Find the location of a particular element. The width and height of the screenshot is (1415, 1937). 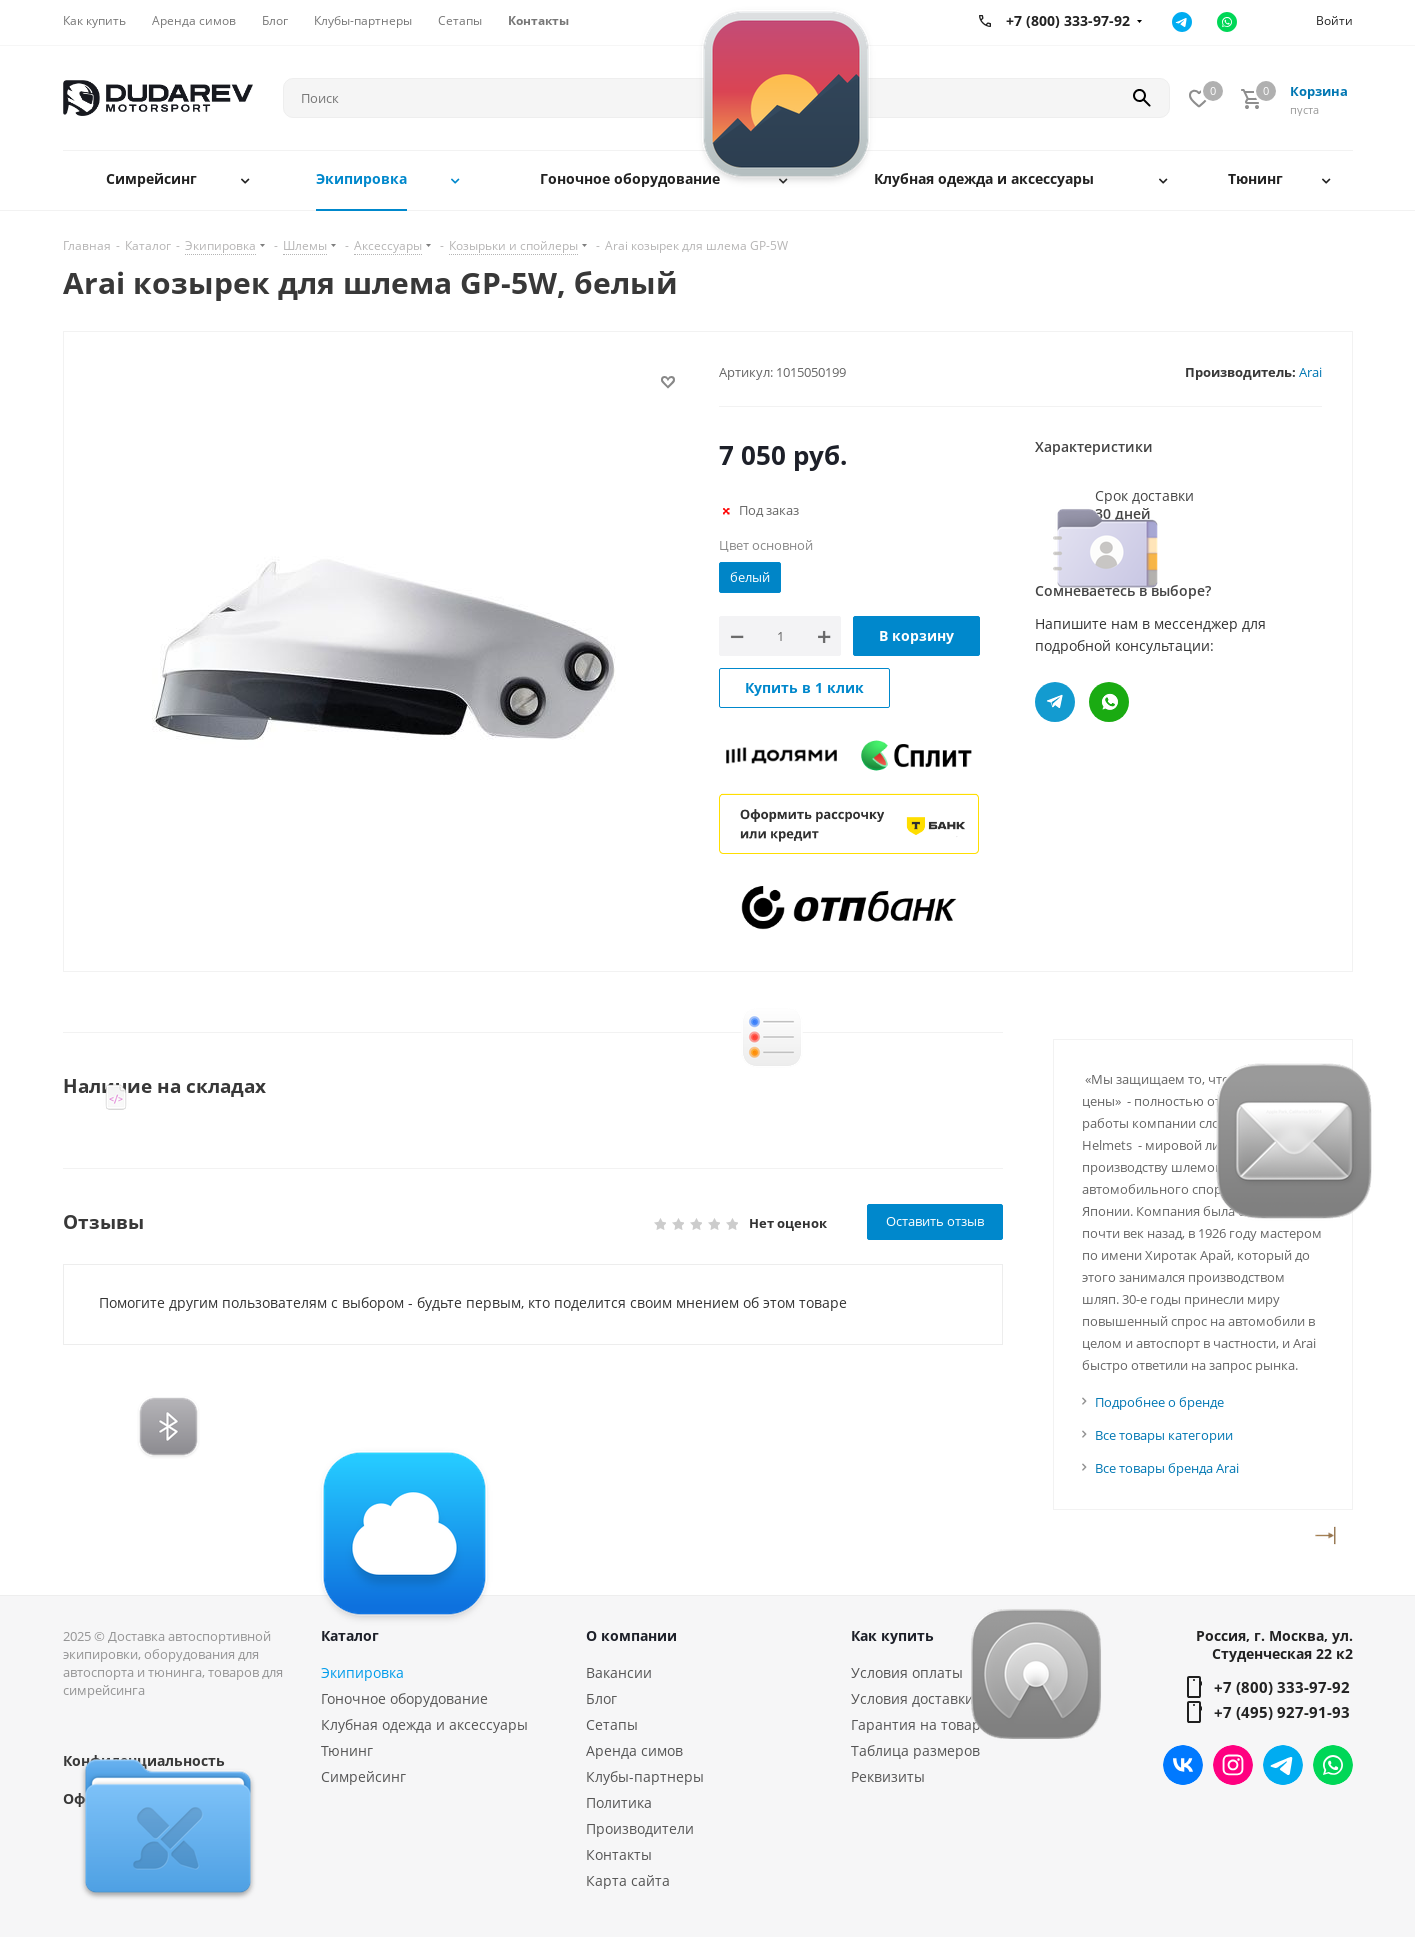

share files wirelessly via airdrop is located at coordinates (1036, 1674).